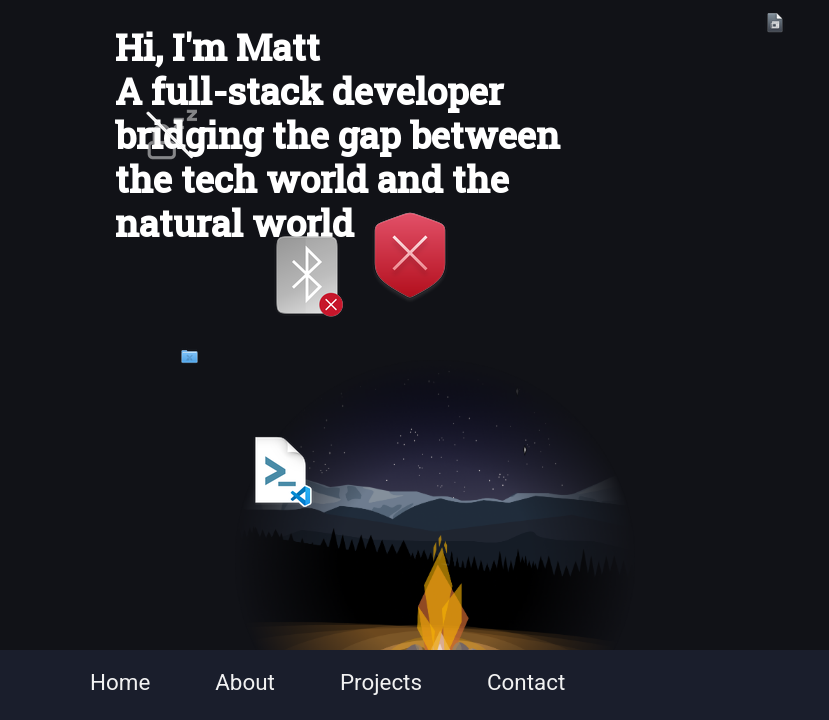  I want to click on indicates low or weak security status, so click(410, 258).